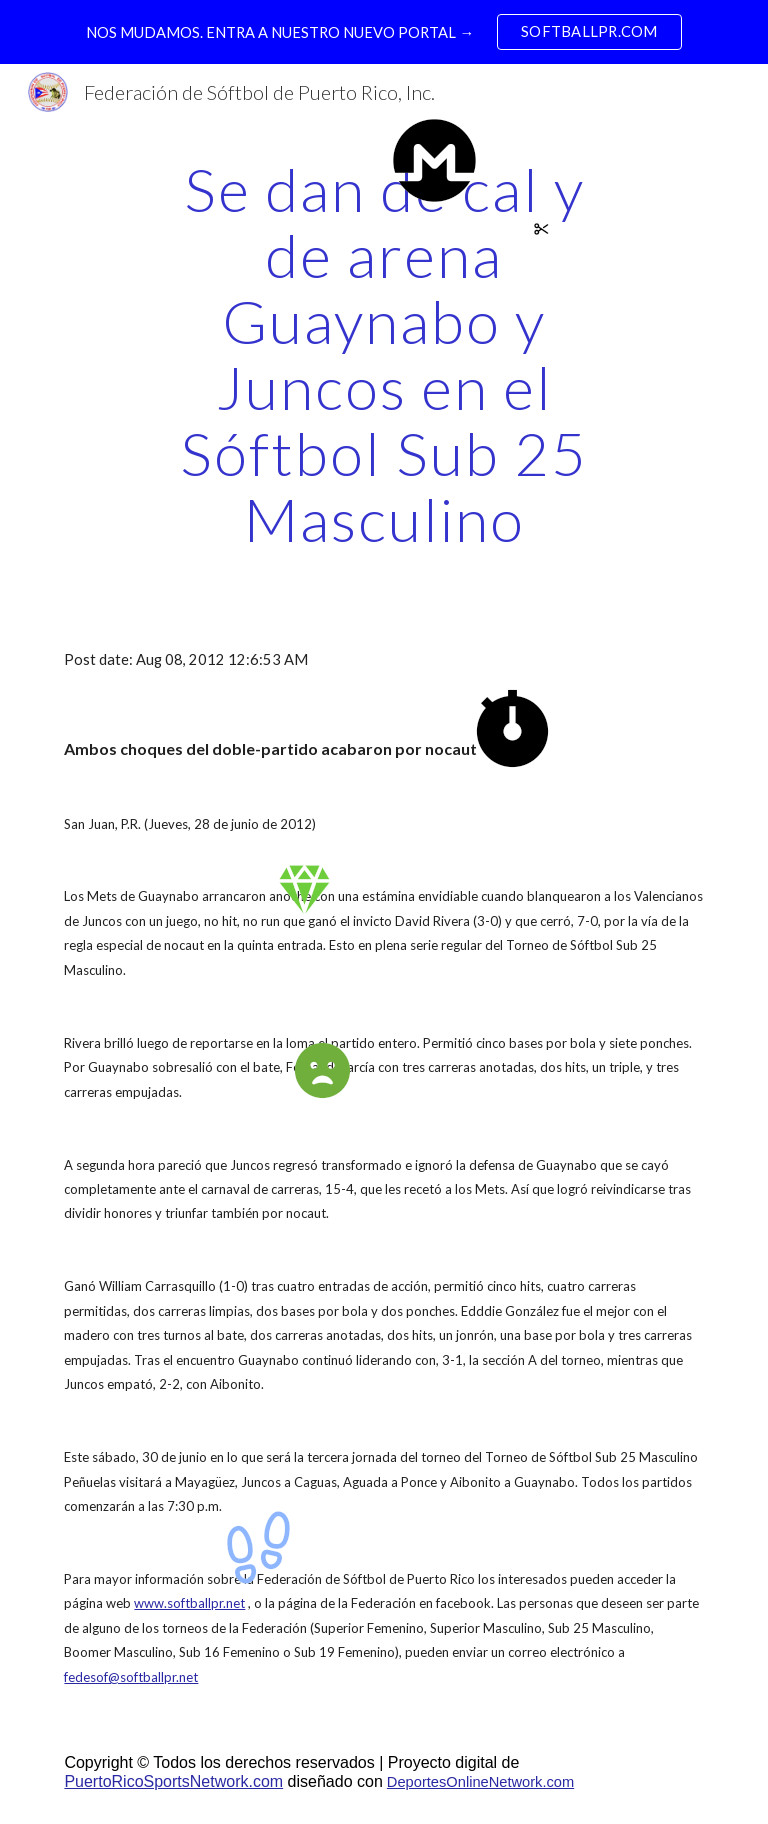 The height and width of the screenshot is (1824, 768). What do you see at coordinates (541, 229) in the screenshot?
I see `cut selected content` at bounding box center [541, 229].